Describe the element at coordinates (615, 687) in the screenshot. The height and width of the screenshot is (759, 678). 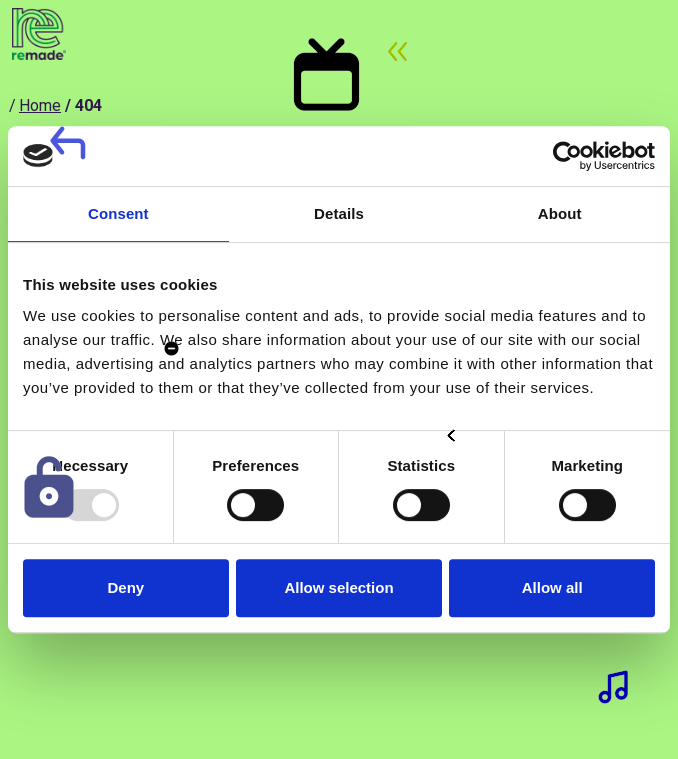
I see `access music library or player` at that location.